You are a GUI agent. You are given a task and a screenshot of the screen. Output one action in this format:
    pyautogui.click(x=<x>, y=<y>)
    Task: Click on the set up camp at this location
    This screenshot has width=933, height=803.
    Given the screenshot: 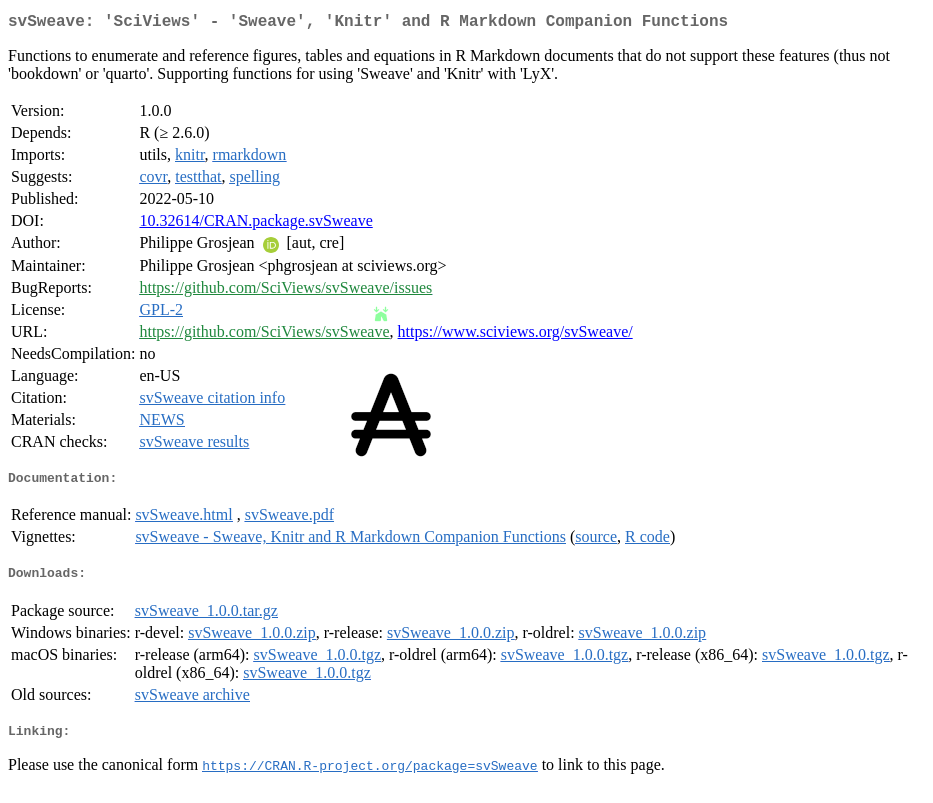 What is the action you would take?
    pyautogui.click(x=381, y=314)
    